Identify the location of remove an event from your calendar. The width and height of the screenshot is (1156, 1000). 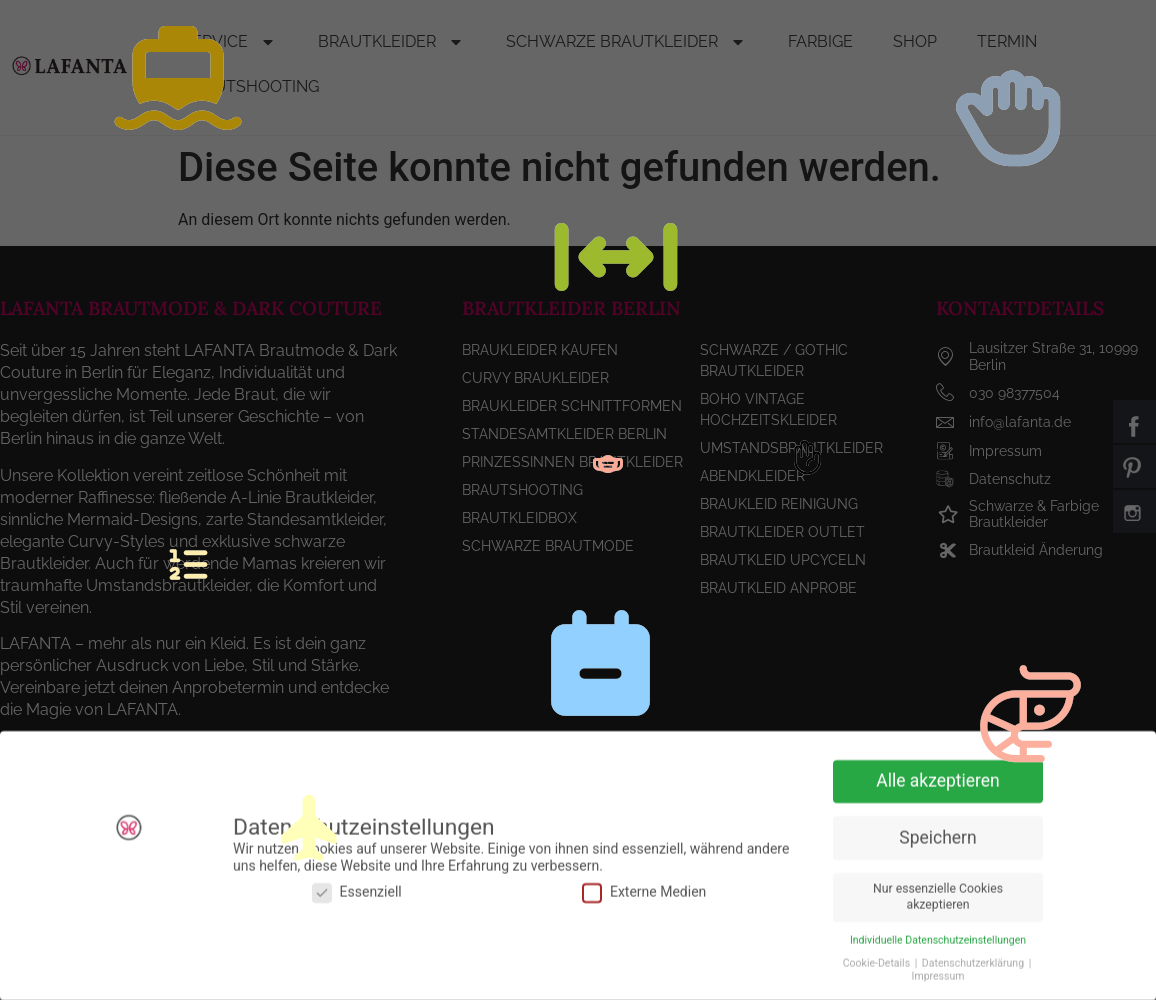
(600, 666).